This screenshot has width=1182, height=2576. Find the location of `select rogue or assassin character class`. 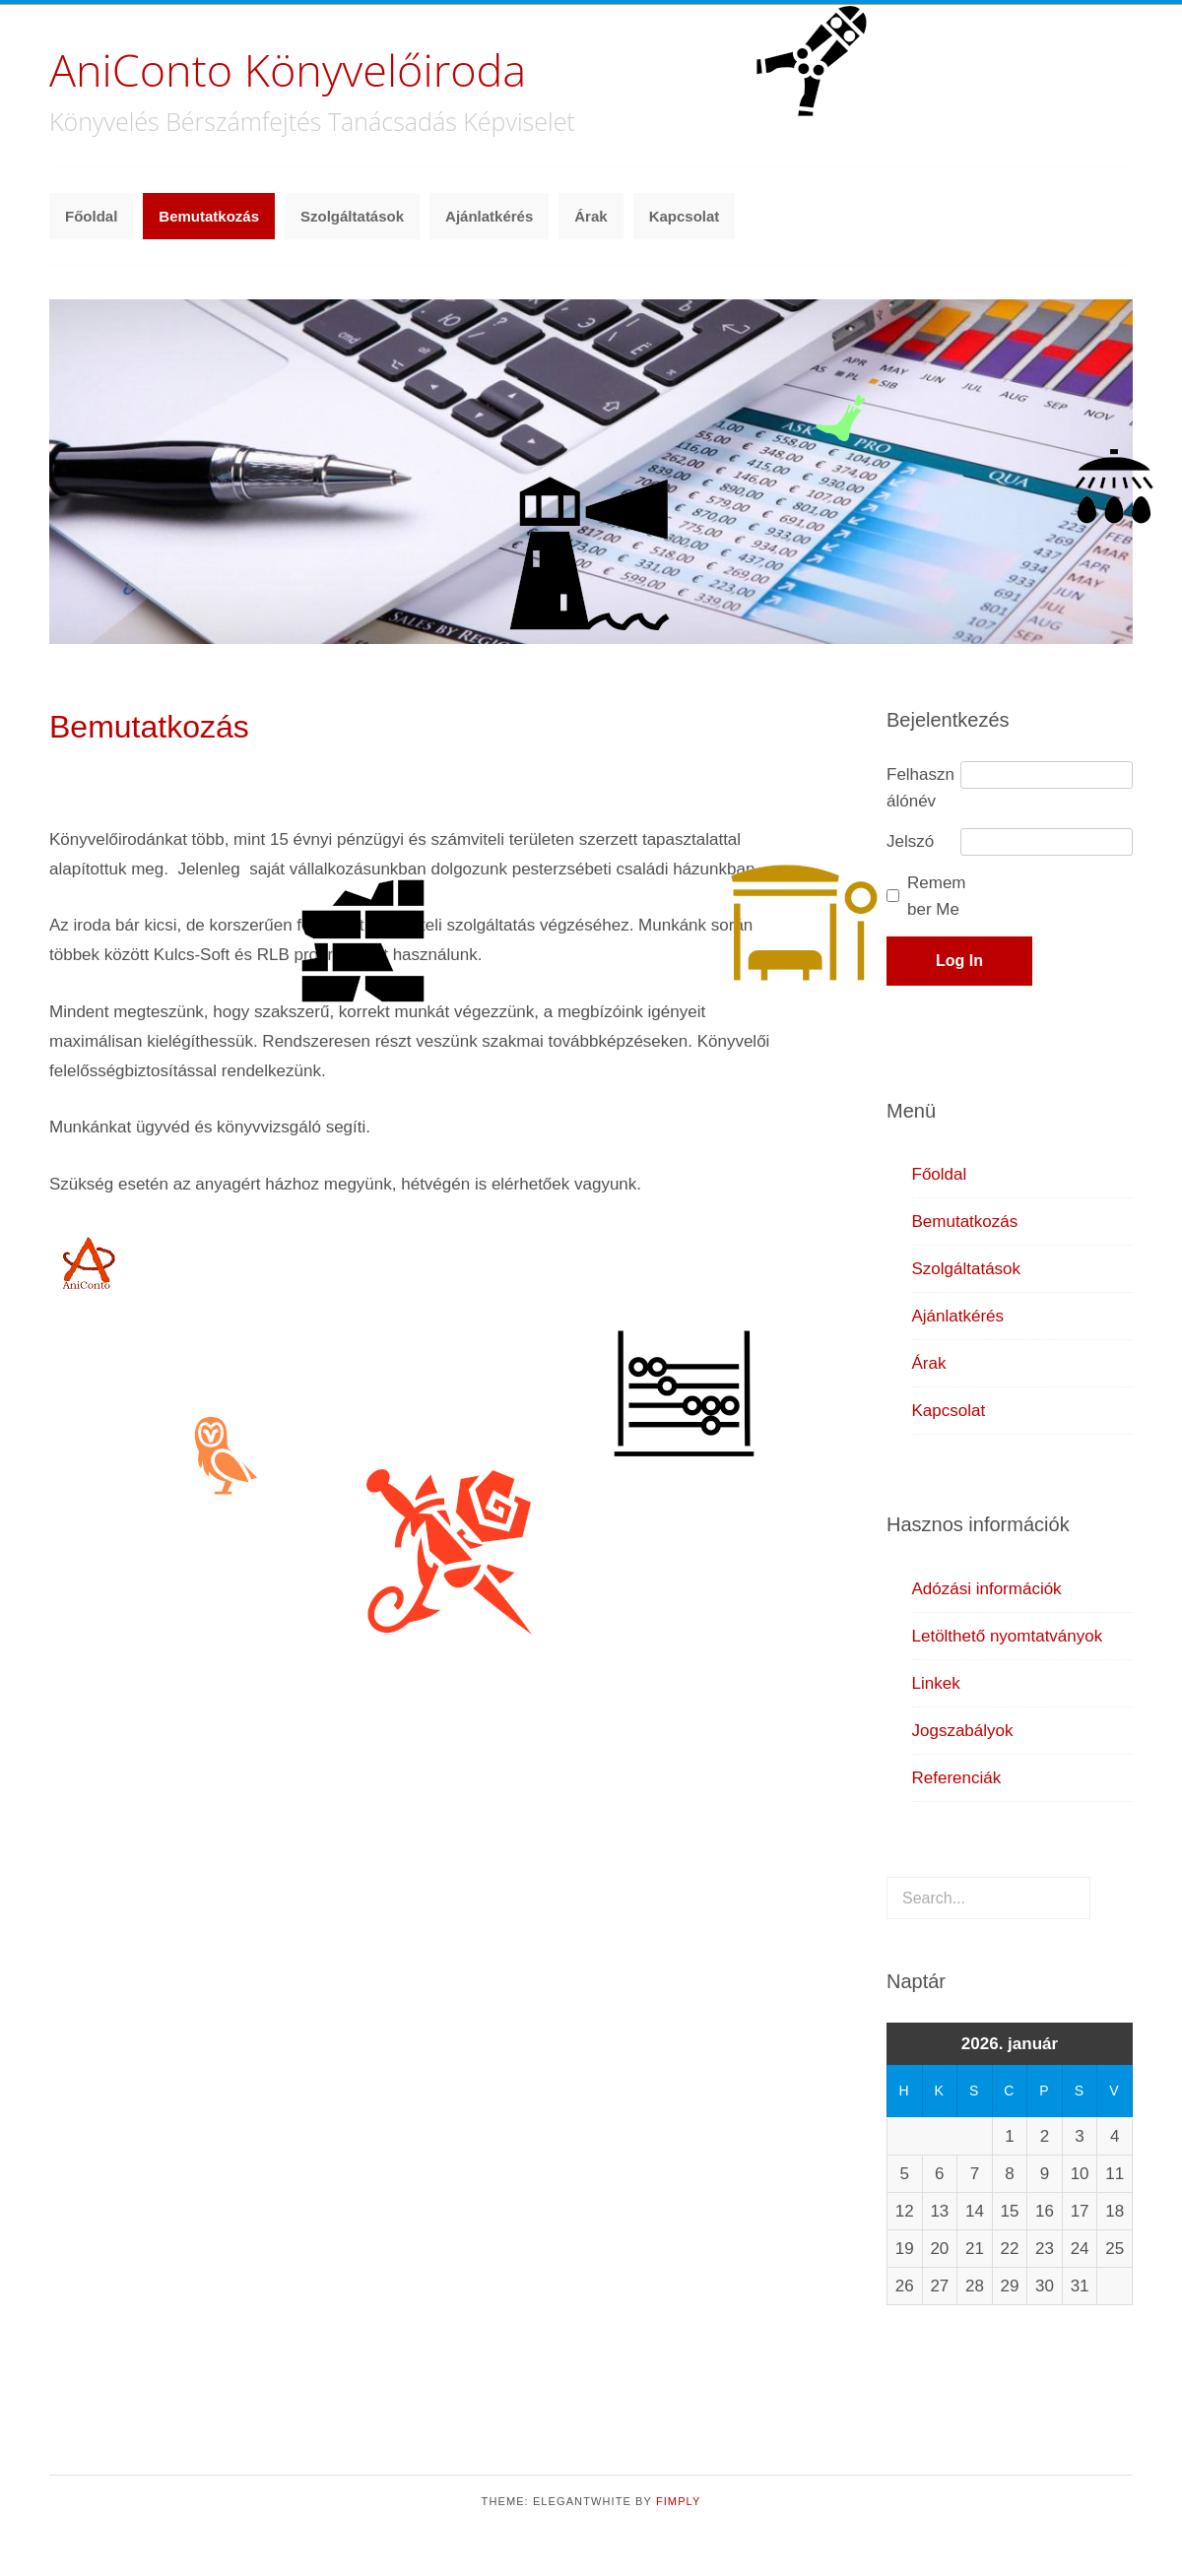

select rogue or assassin character class is located at coordinates (449, 1552).